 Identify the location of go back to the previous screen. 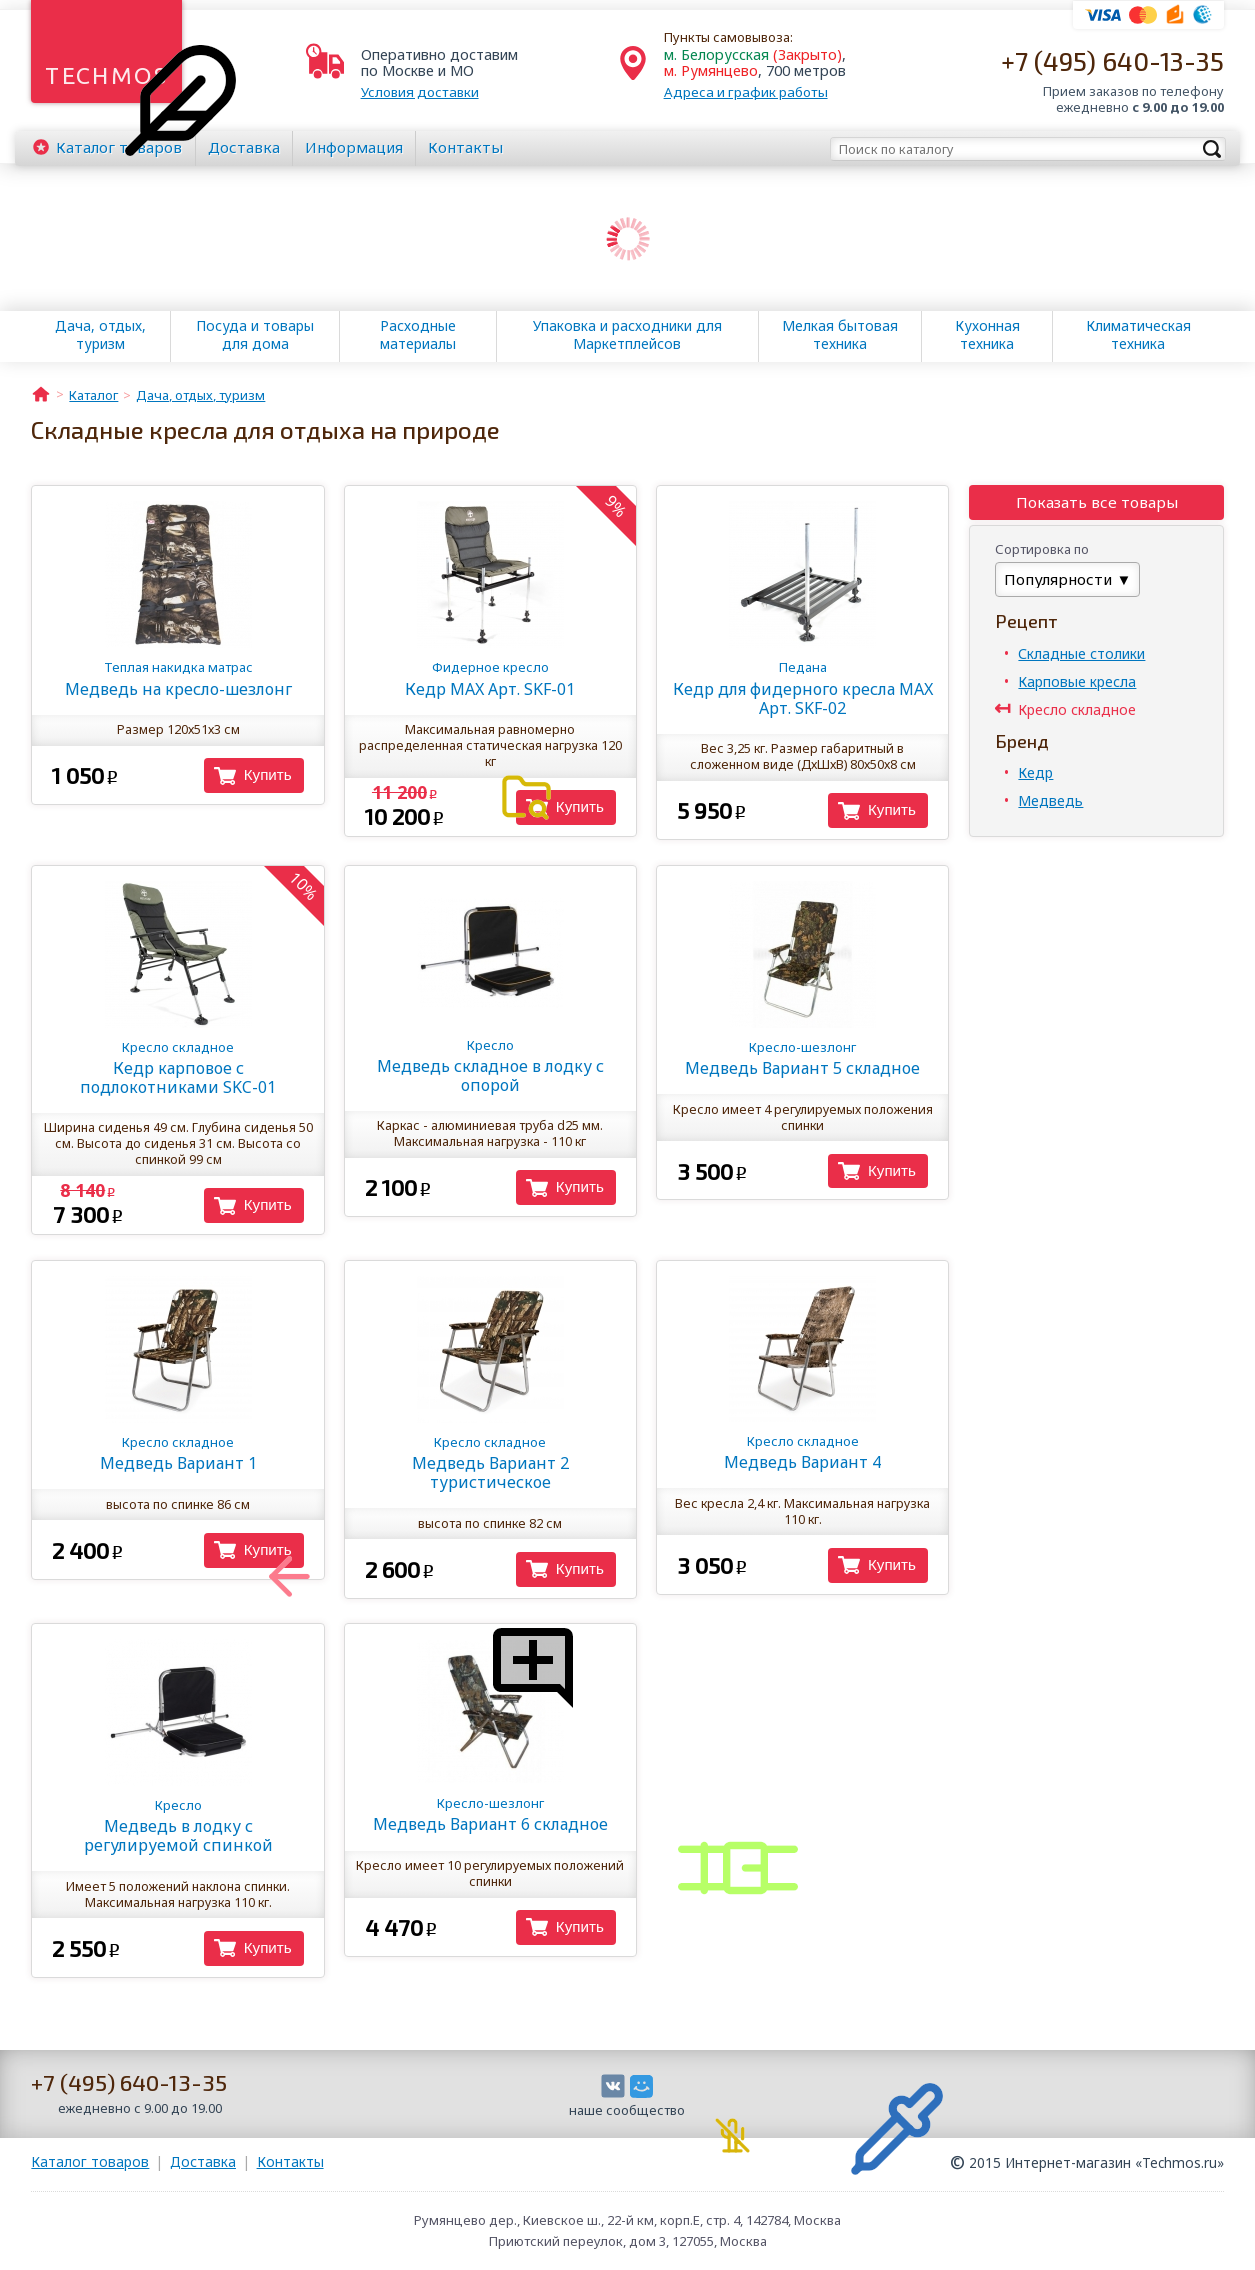
(289, 1576).